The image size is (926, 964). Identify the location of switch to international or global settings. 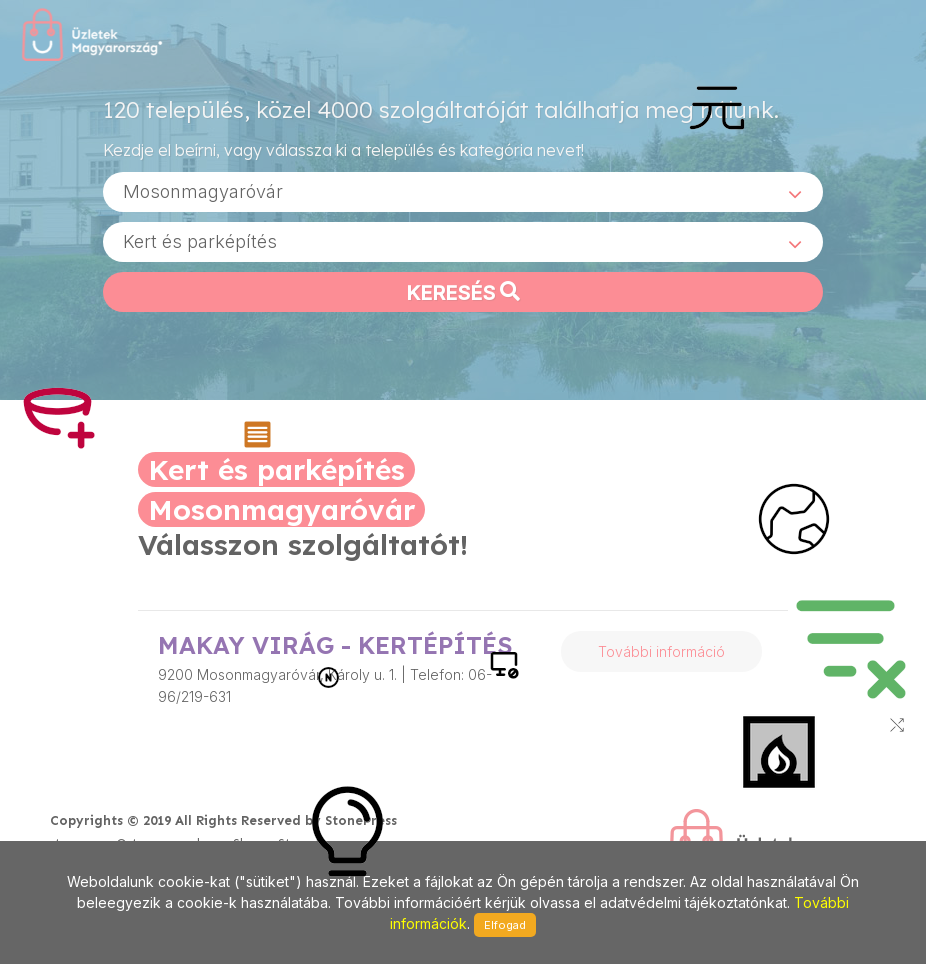
(794, 519).